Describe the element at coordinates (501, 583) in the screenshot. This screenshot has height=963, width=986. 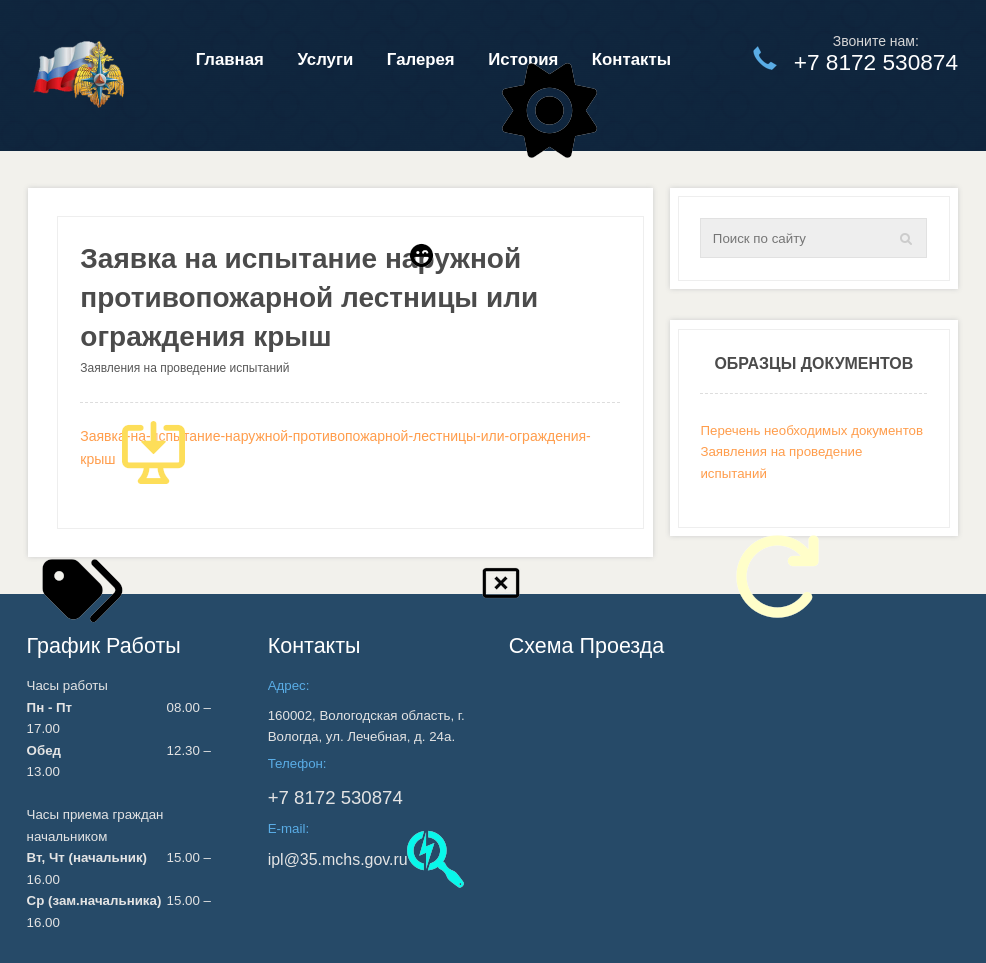
I see `cancel or exit presentation mode` at that location.